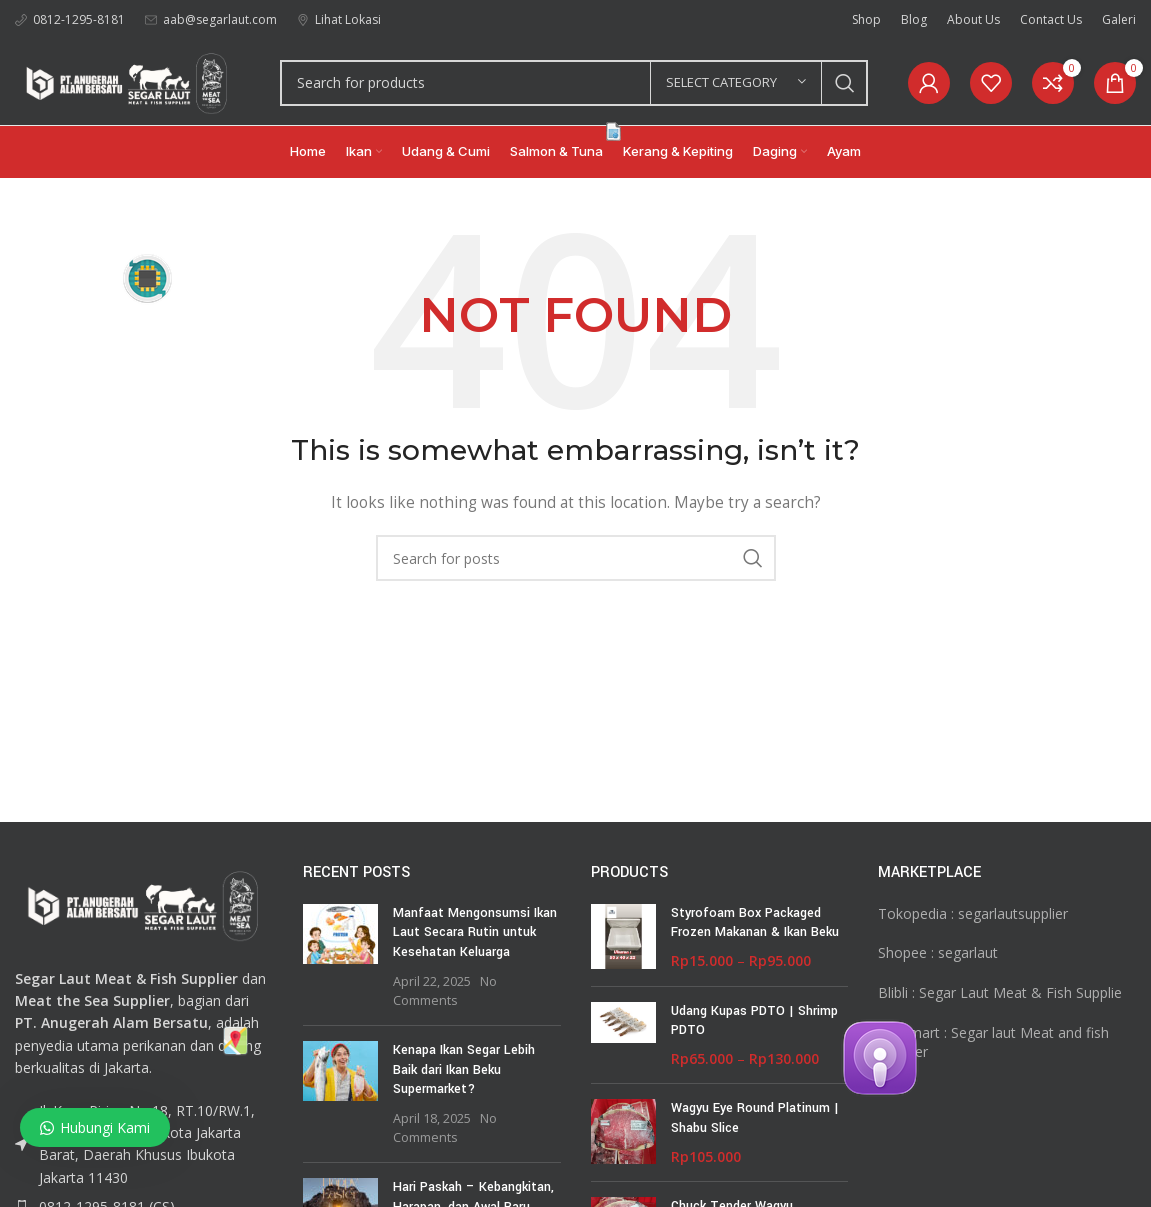  What do you see at coordinates (147, 278) in the screenshot?
I see `access firmware update settings` at bounding box center [147, 278].